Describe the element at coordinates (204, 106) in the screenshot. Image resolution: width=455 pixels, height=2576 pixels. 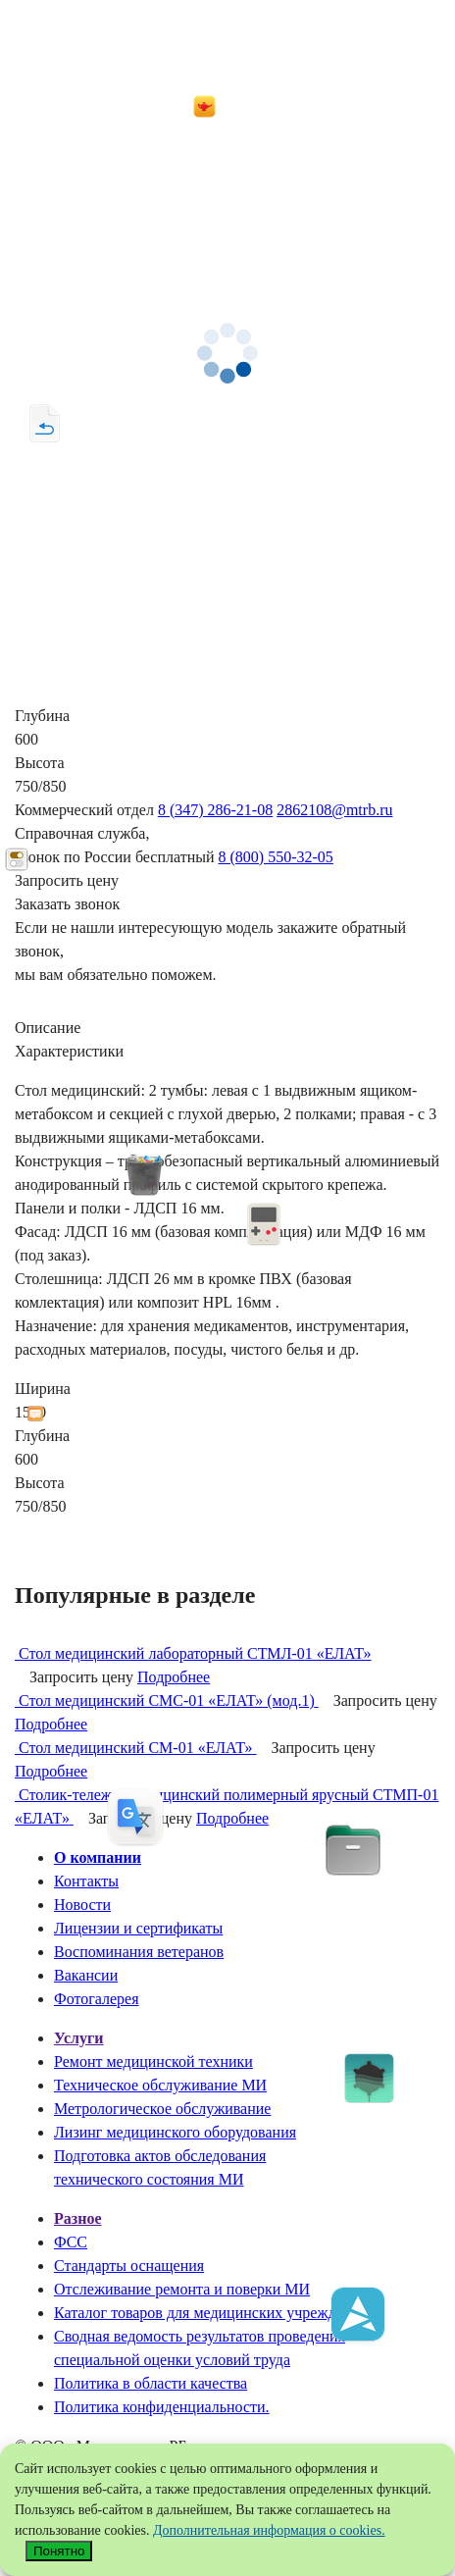
I see `open geany text editor` at that location.